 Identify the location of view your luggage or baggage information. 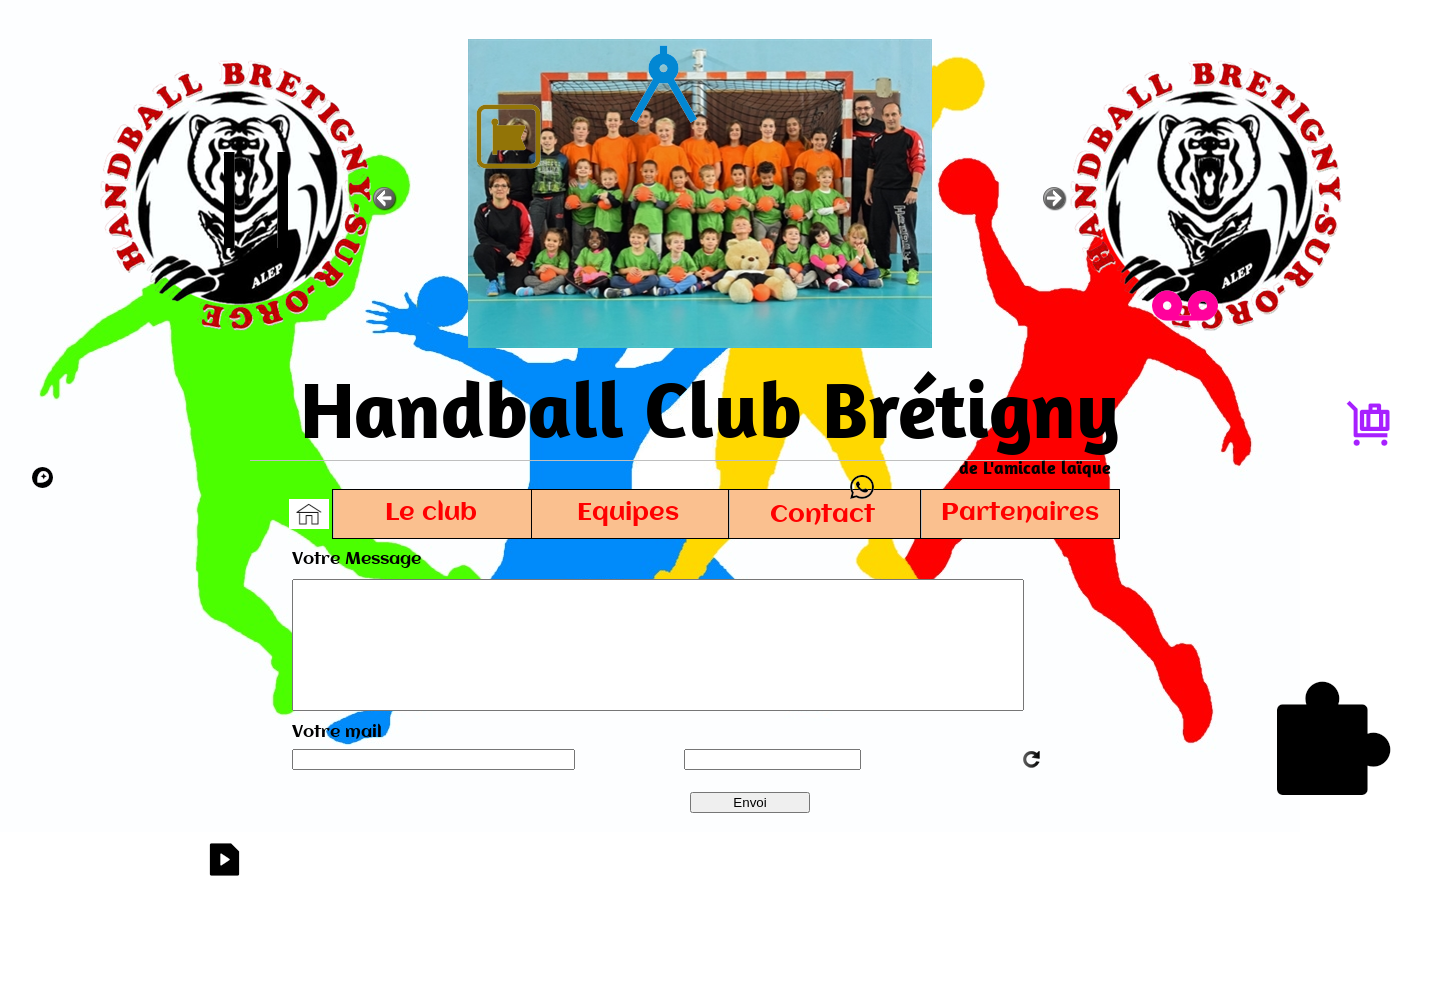
(1370, 422).